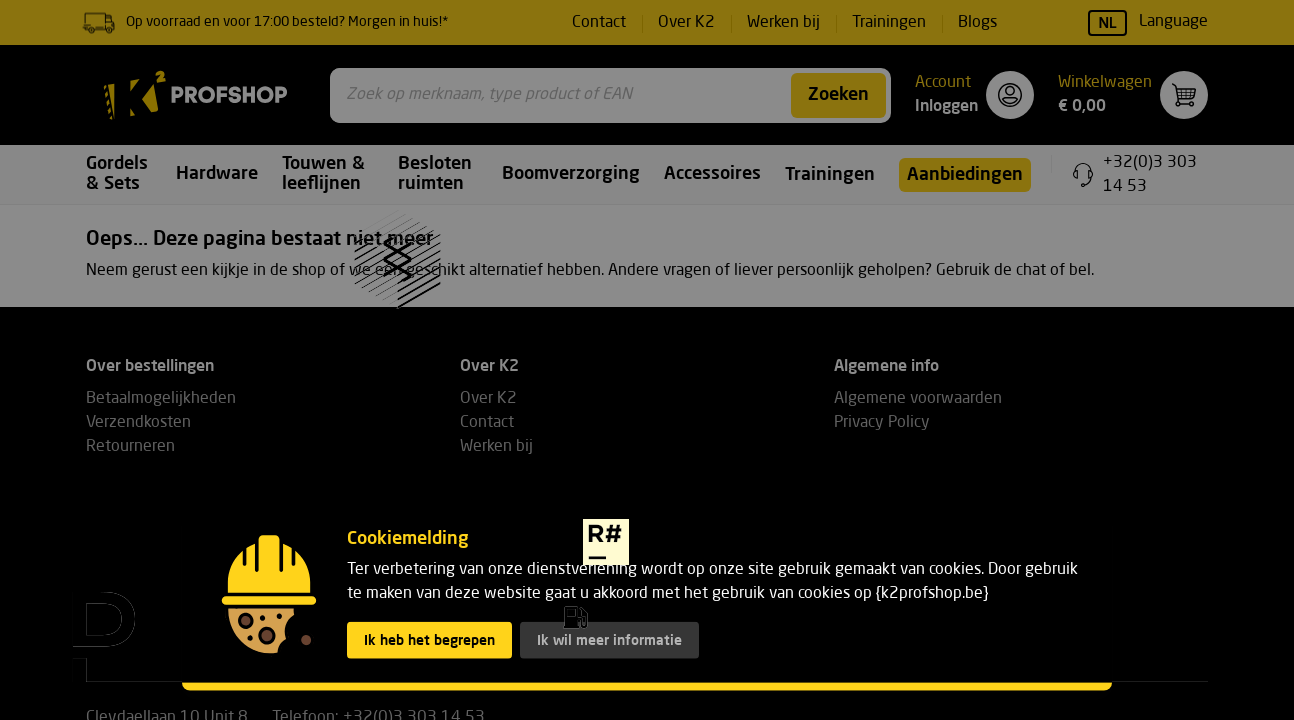  Describe the element at coordinates (606, 542) in the screenshot. I see `JetBrains ReSharper application logo` at that location.